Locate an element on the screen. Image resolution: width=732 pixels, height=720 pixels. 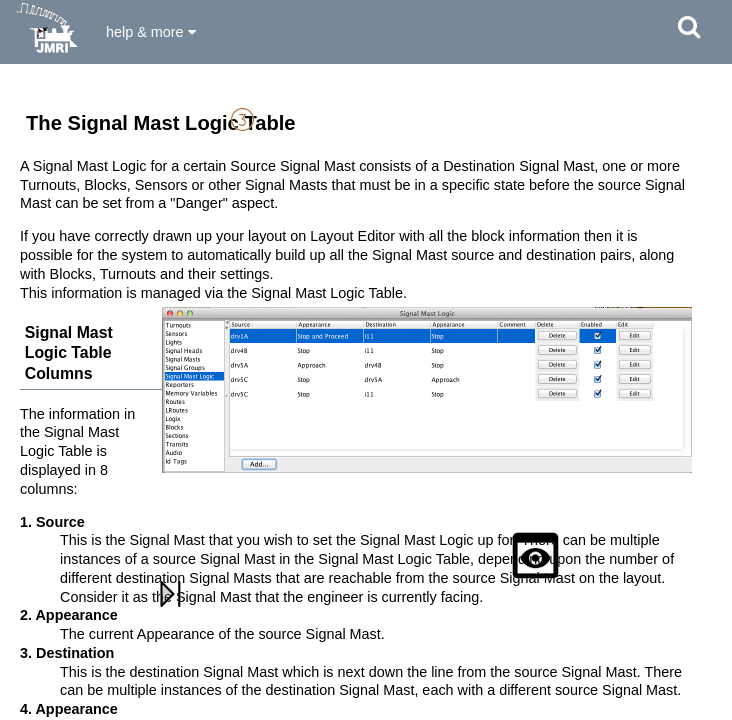
skip to the next item or track is located at coordinates (171, 594).